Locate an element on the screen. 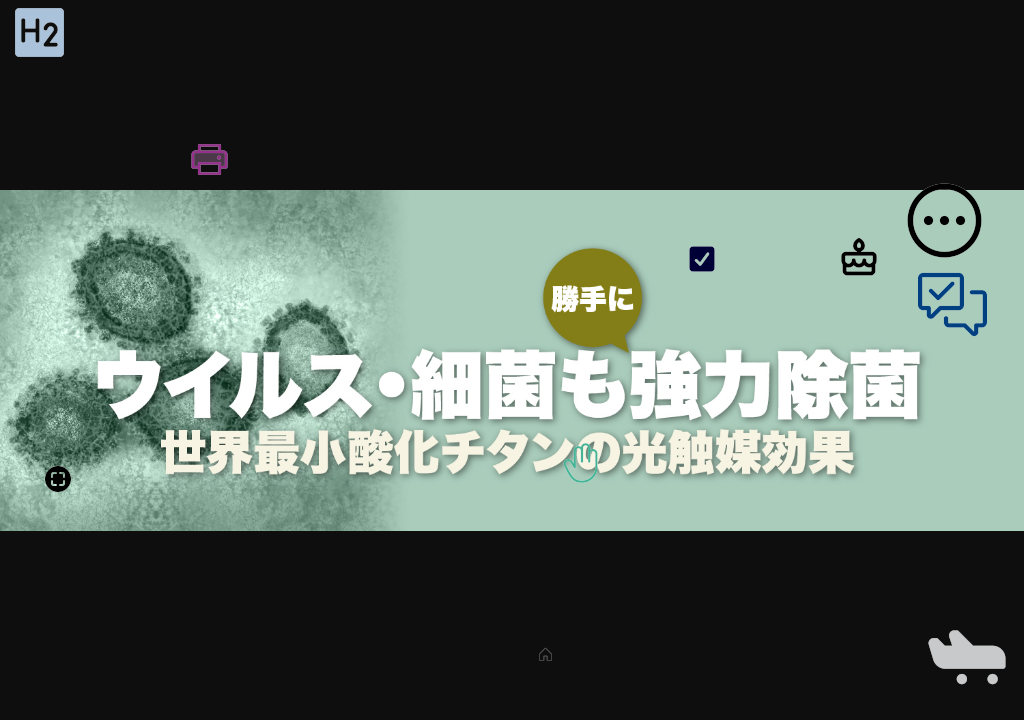  access more options or actions is located at coordinates (944, 220).